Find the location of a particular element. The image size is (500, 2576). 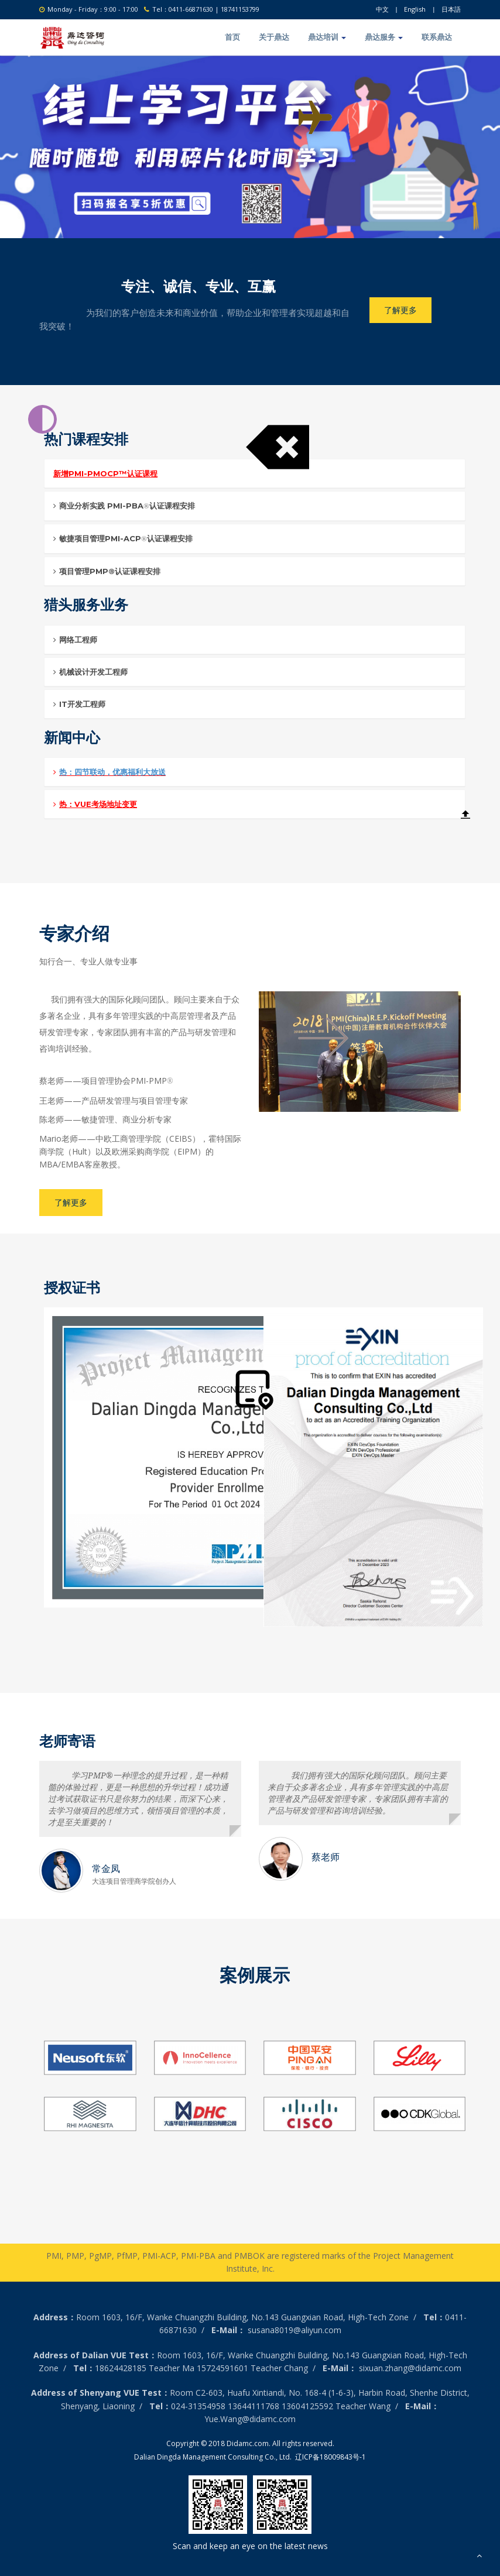

pin a location on your tablet device is located at coordinates (252, 1389).